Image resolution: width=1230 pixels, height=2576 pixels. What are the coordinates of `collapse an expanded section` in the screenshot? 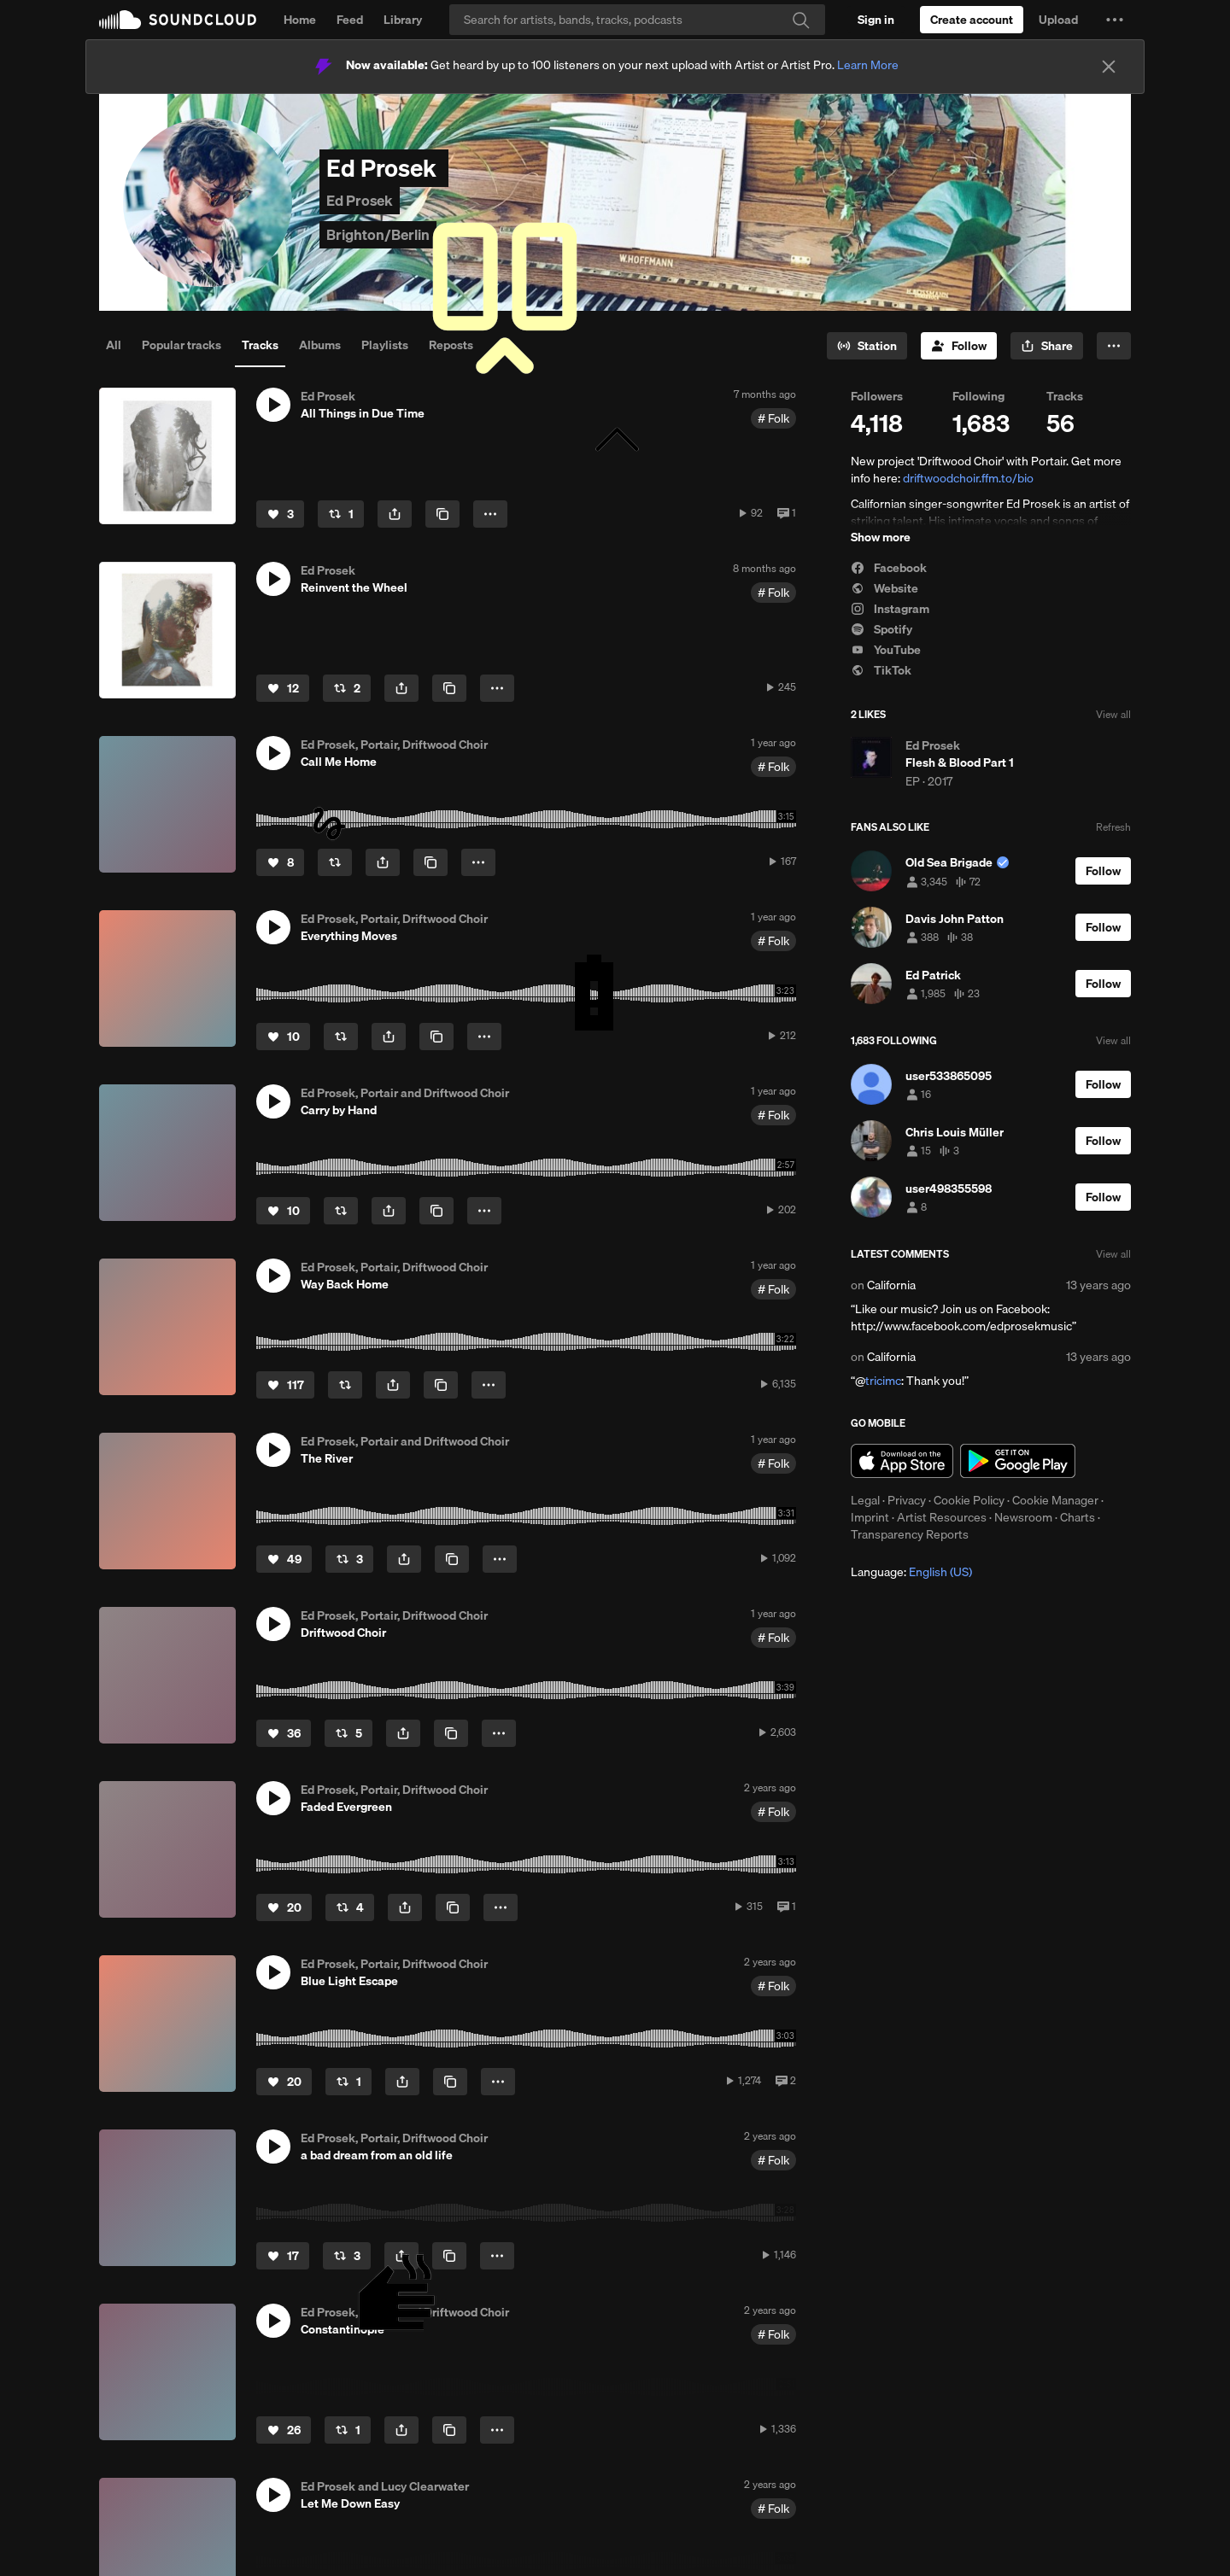 It's located at (617, 439).